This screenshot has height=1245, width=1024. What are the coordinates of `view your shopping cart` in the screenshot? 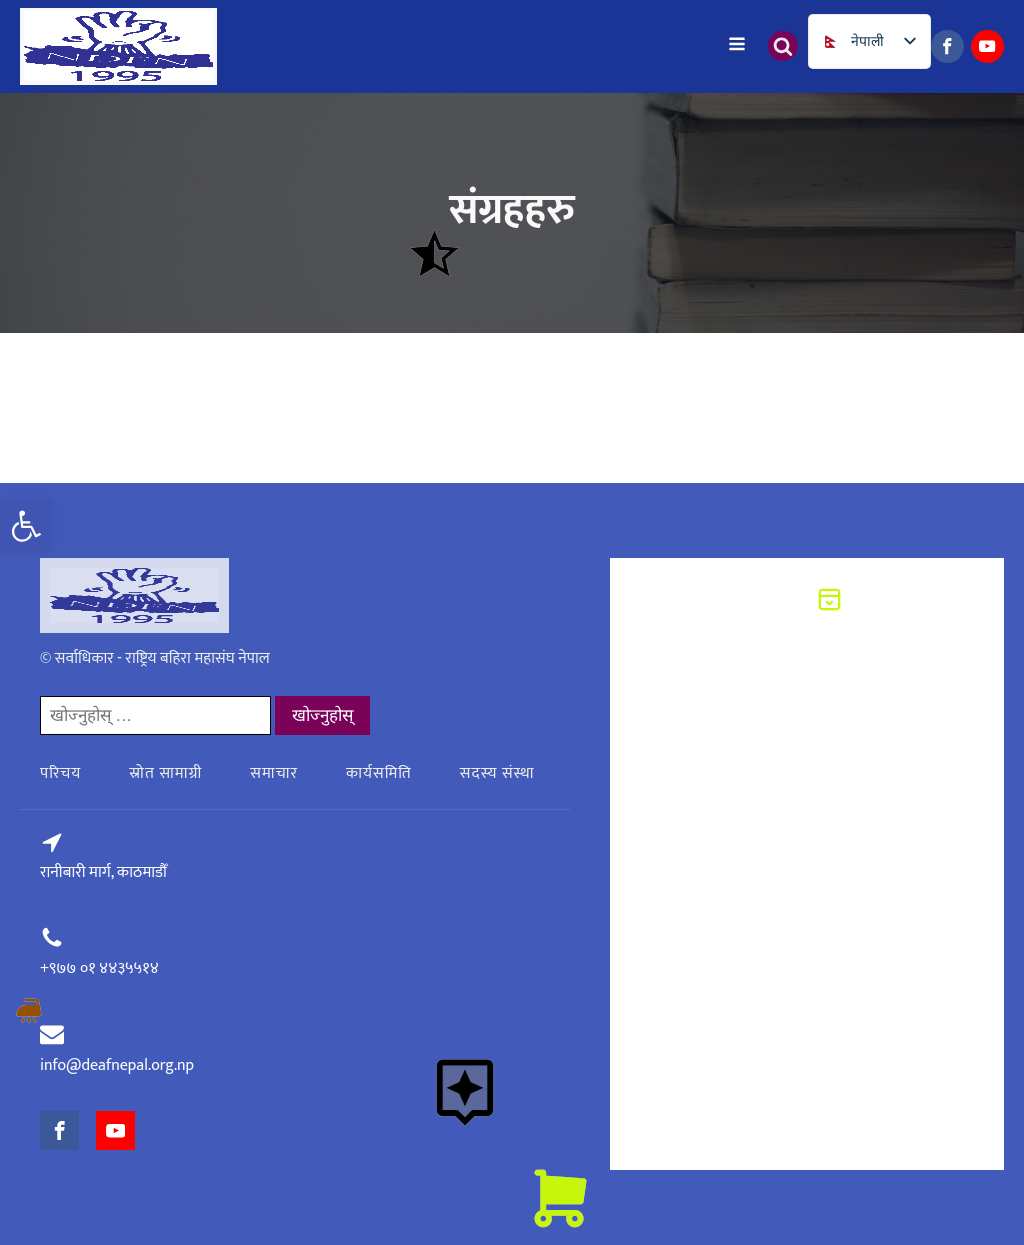 It's located at (560, 1198).